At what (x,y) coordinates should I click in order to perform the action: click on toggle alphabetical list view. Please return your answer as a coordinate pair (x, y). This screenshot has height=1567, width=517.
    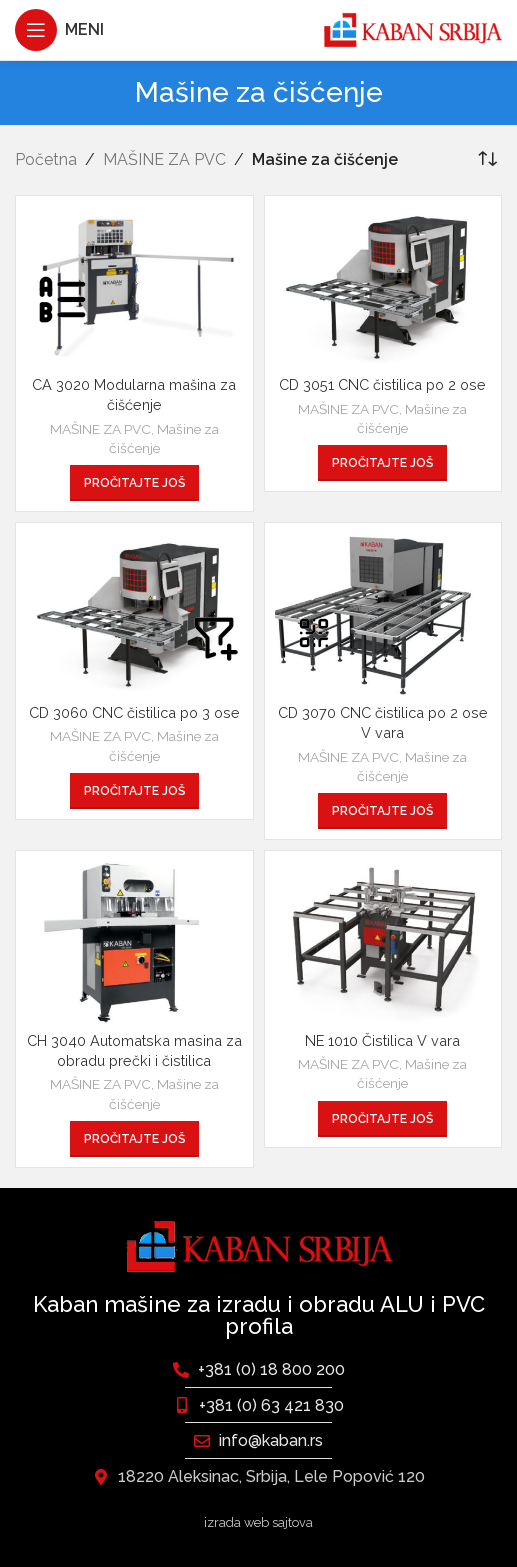
    Looking at the image, I should click on (62, 299).